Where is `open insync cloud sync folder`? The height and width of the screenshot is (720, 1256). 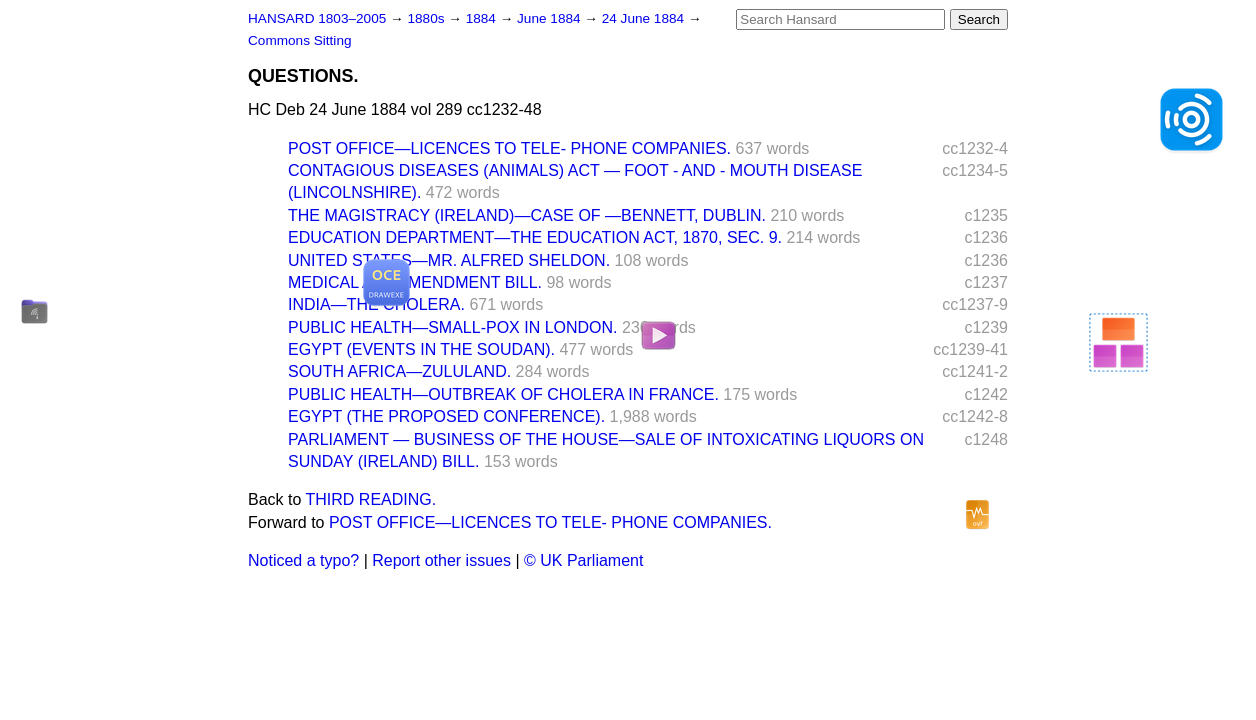 open insync cloud sync folder is located at coordinates (34, 311).